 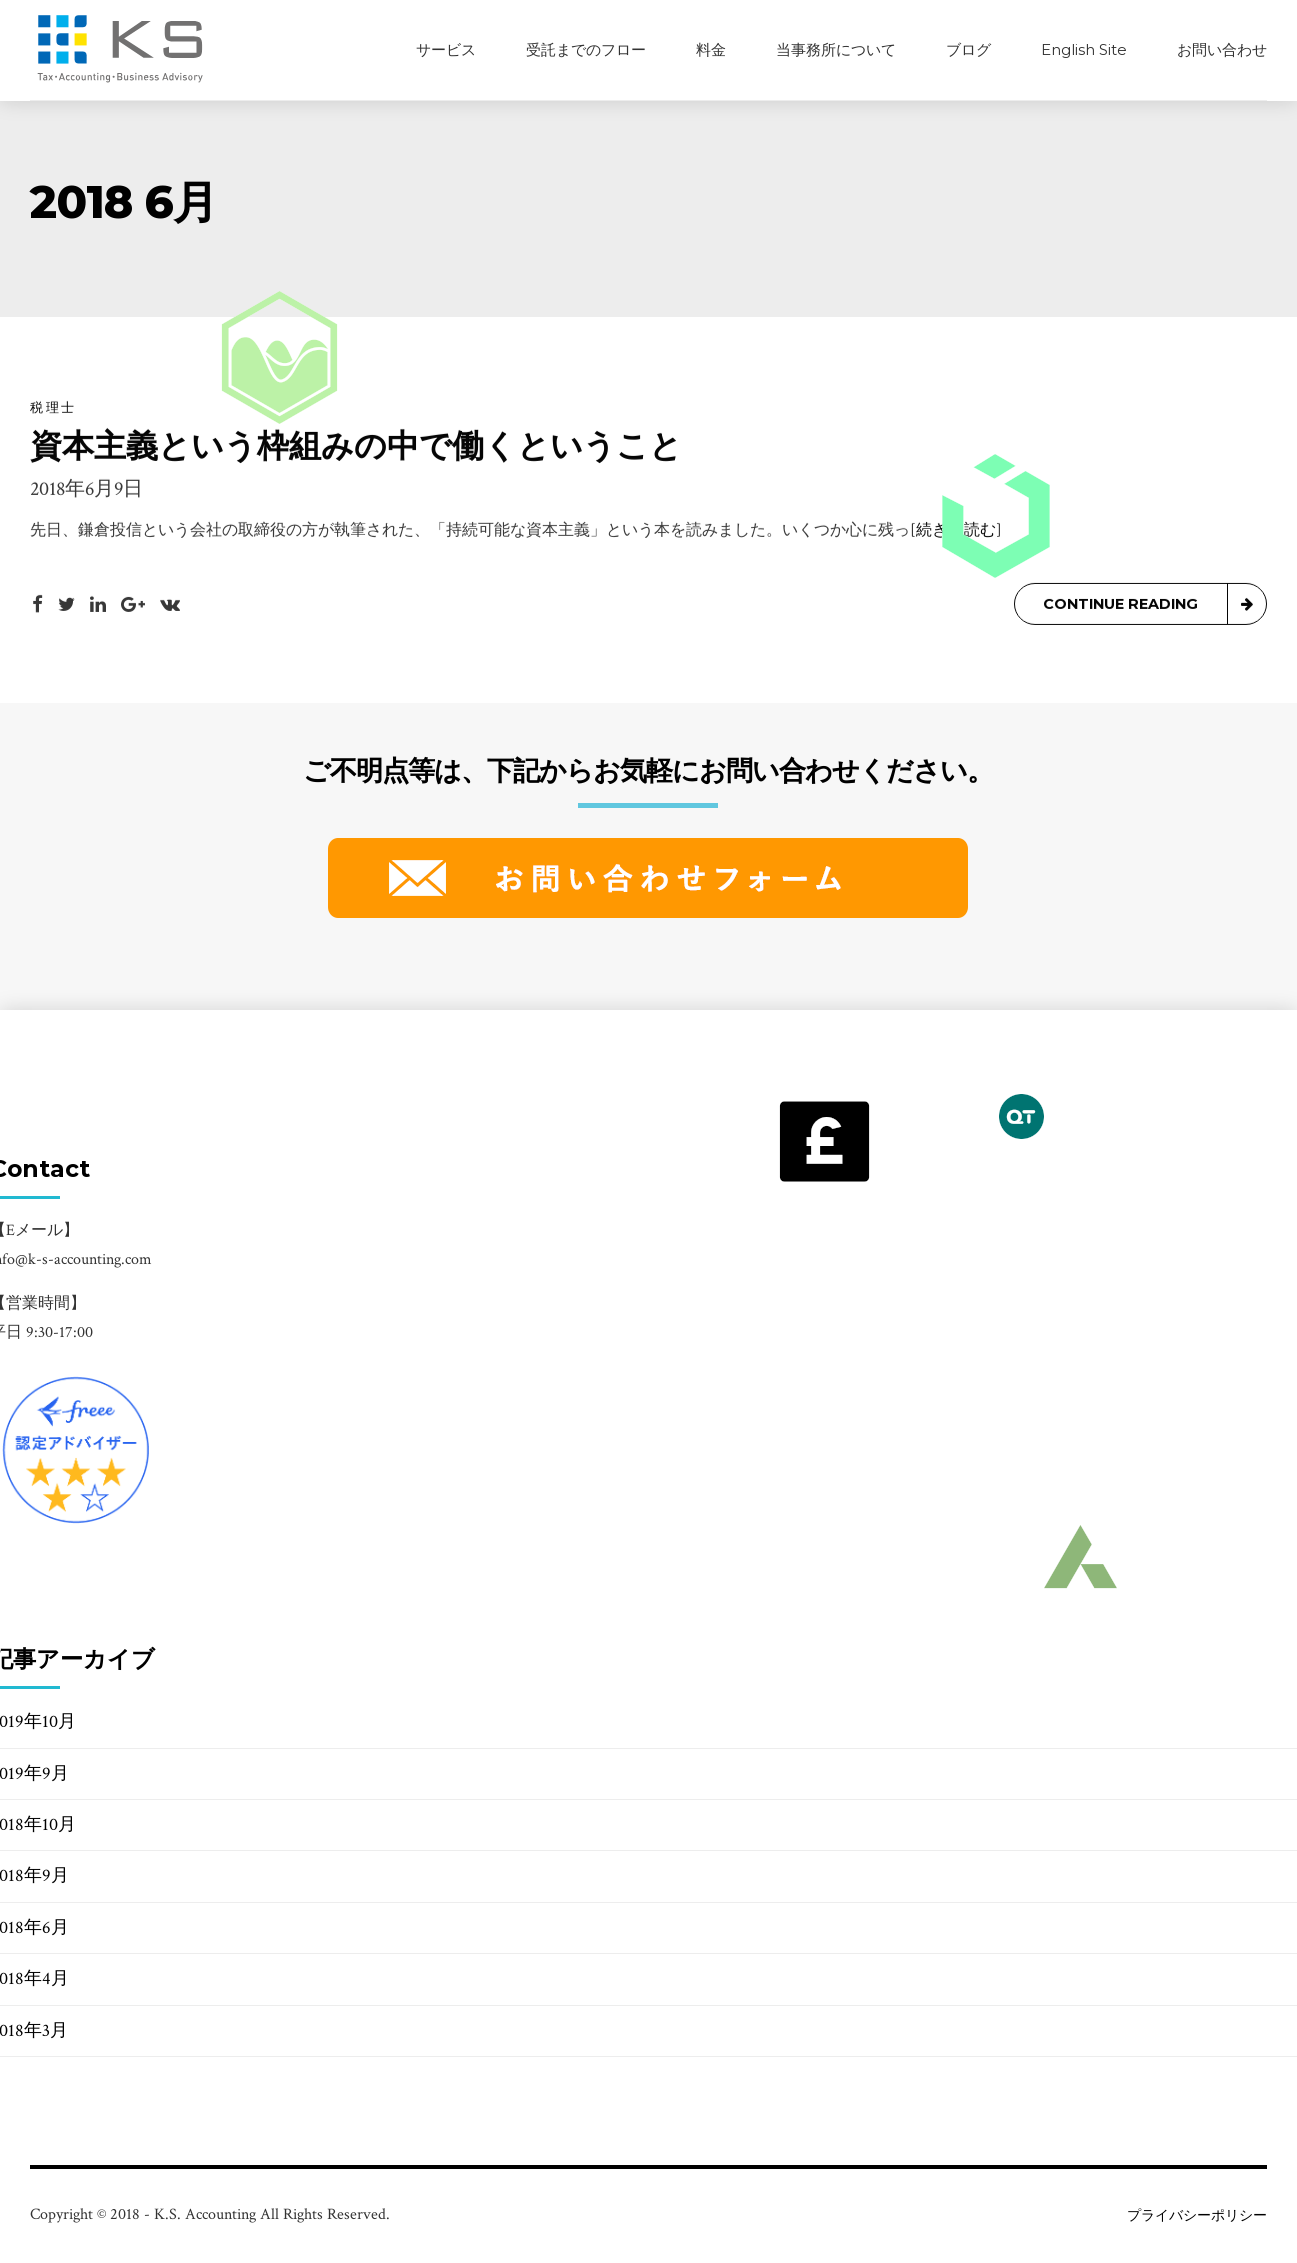 I want to click on chart.js library logo, so click(x=279, y=357).